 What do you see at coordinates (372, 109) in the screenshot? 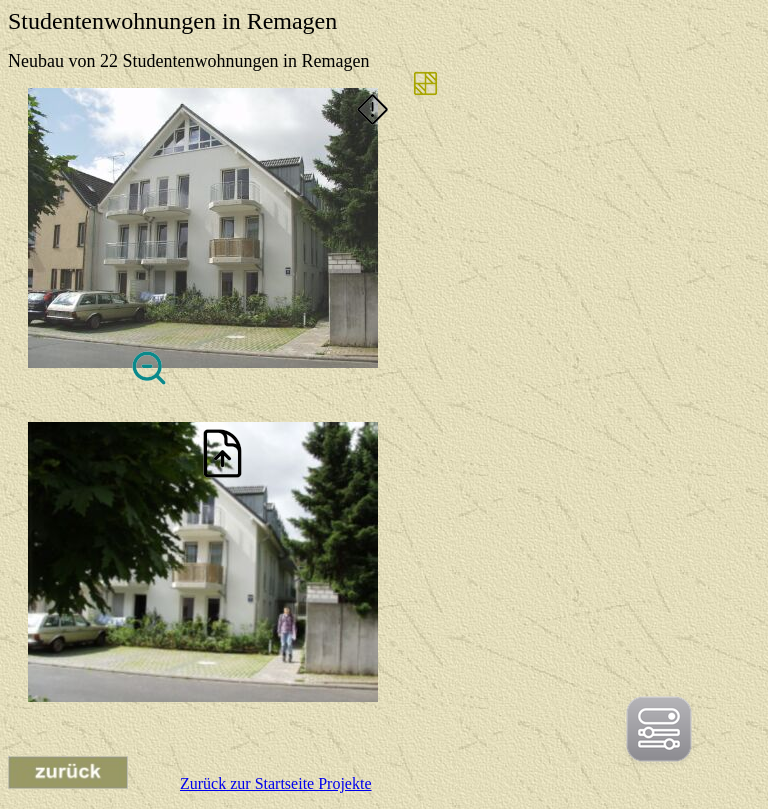
I see `indicates a warning or caution state` at bounding box center [372, 109].